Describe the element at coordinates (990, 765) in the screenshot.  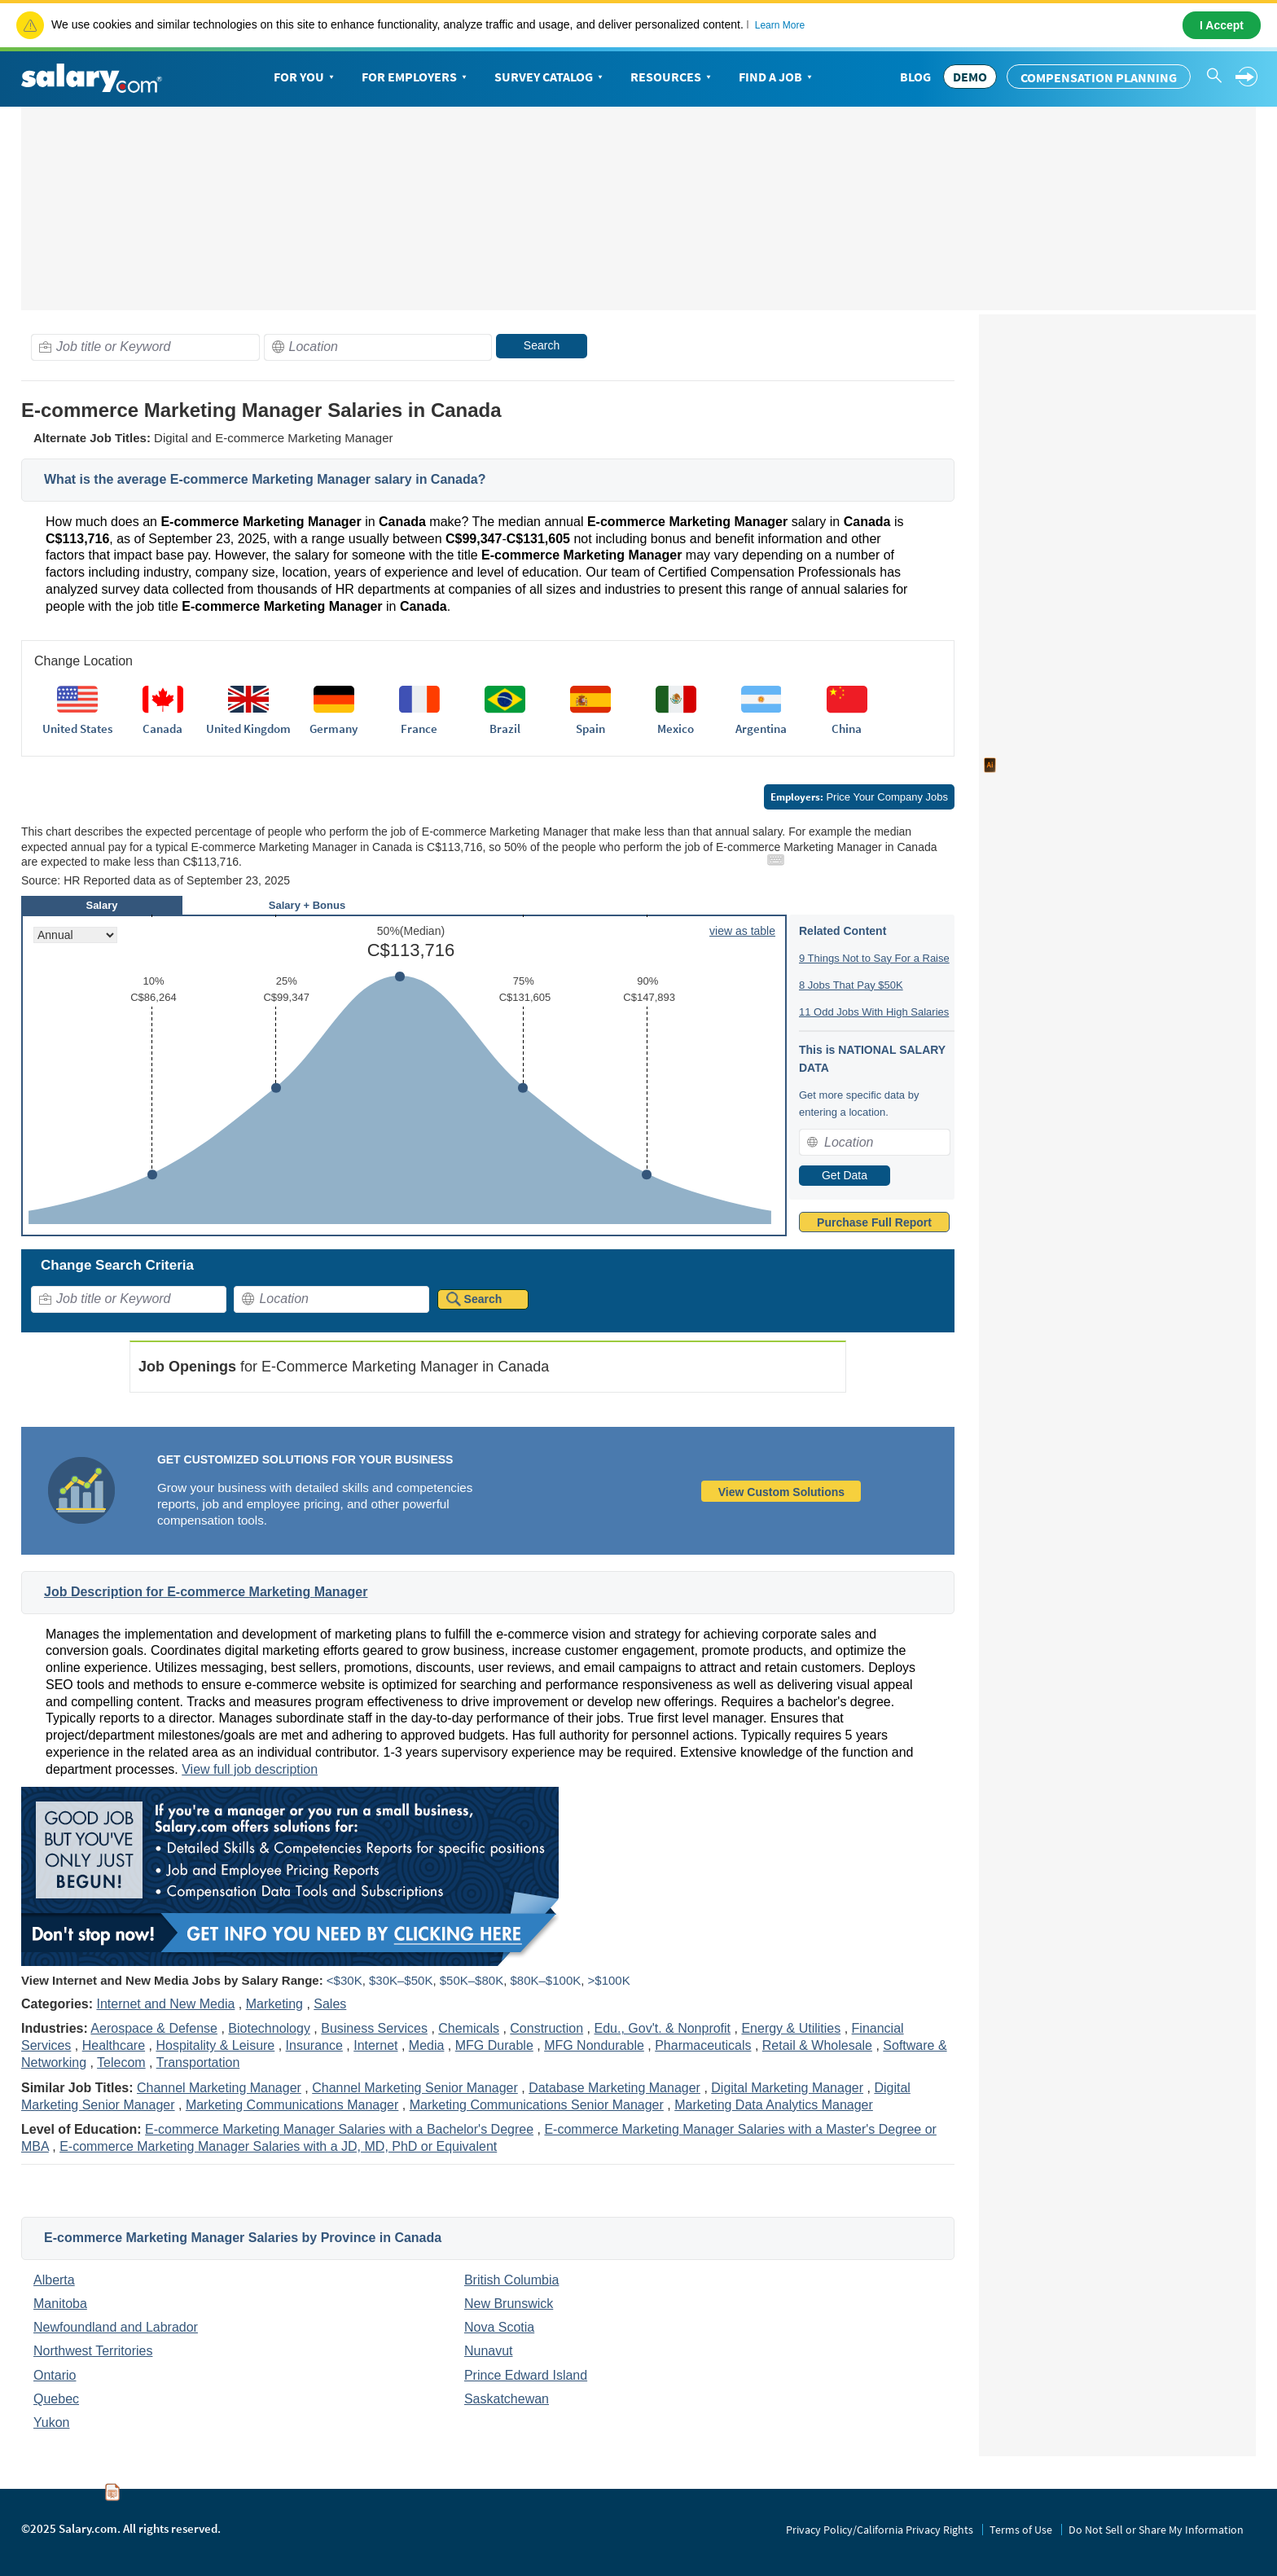
I see `open an Adobe Illustrator file` at that location.